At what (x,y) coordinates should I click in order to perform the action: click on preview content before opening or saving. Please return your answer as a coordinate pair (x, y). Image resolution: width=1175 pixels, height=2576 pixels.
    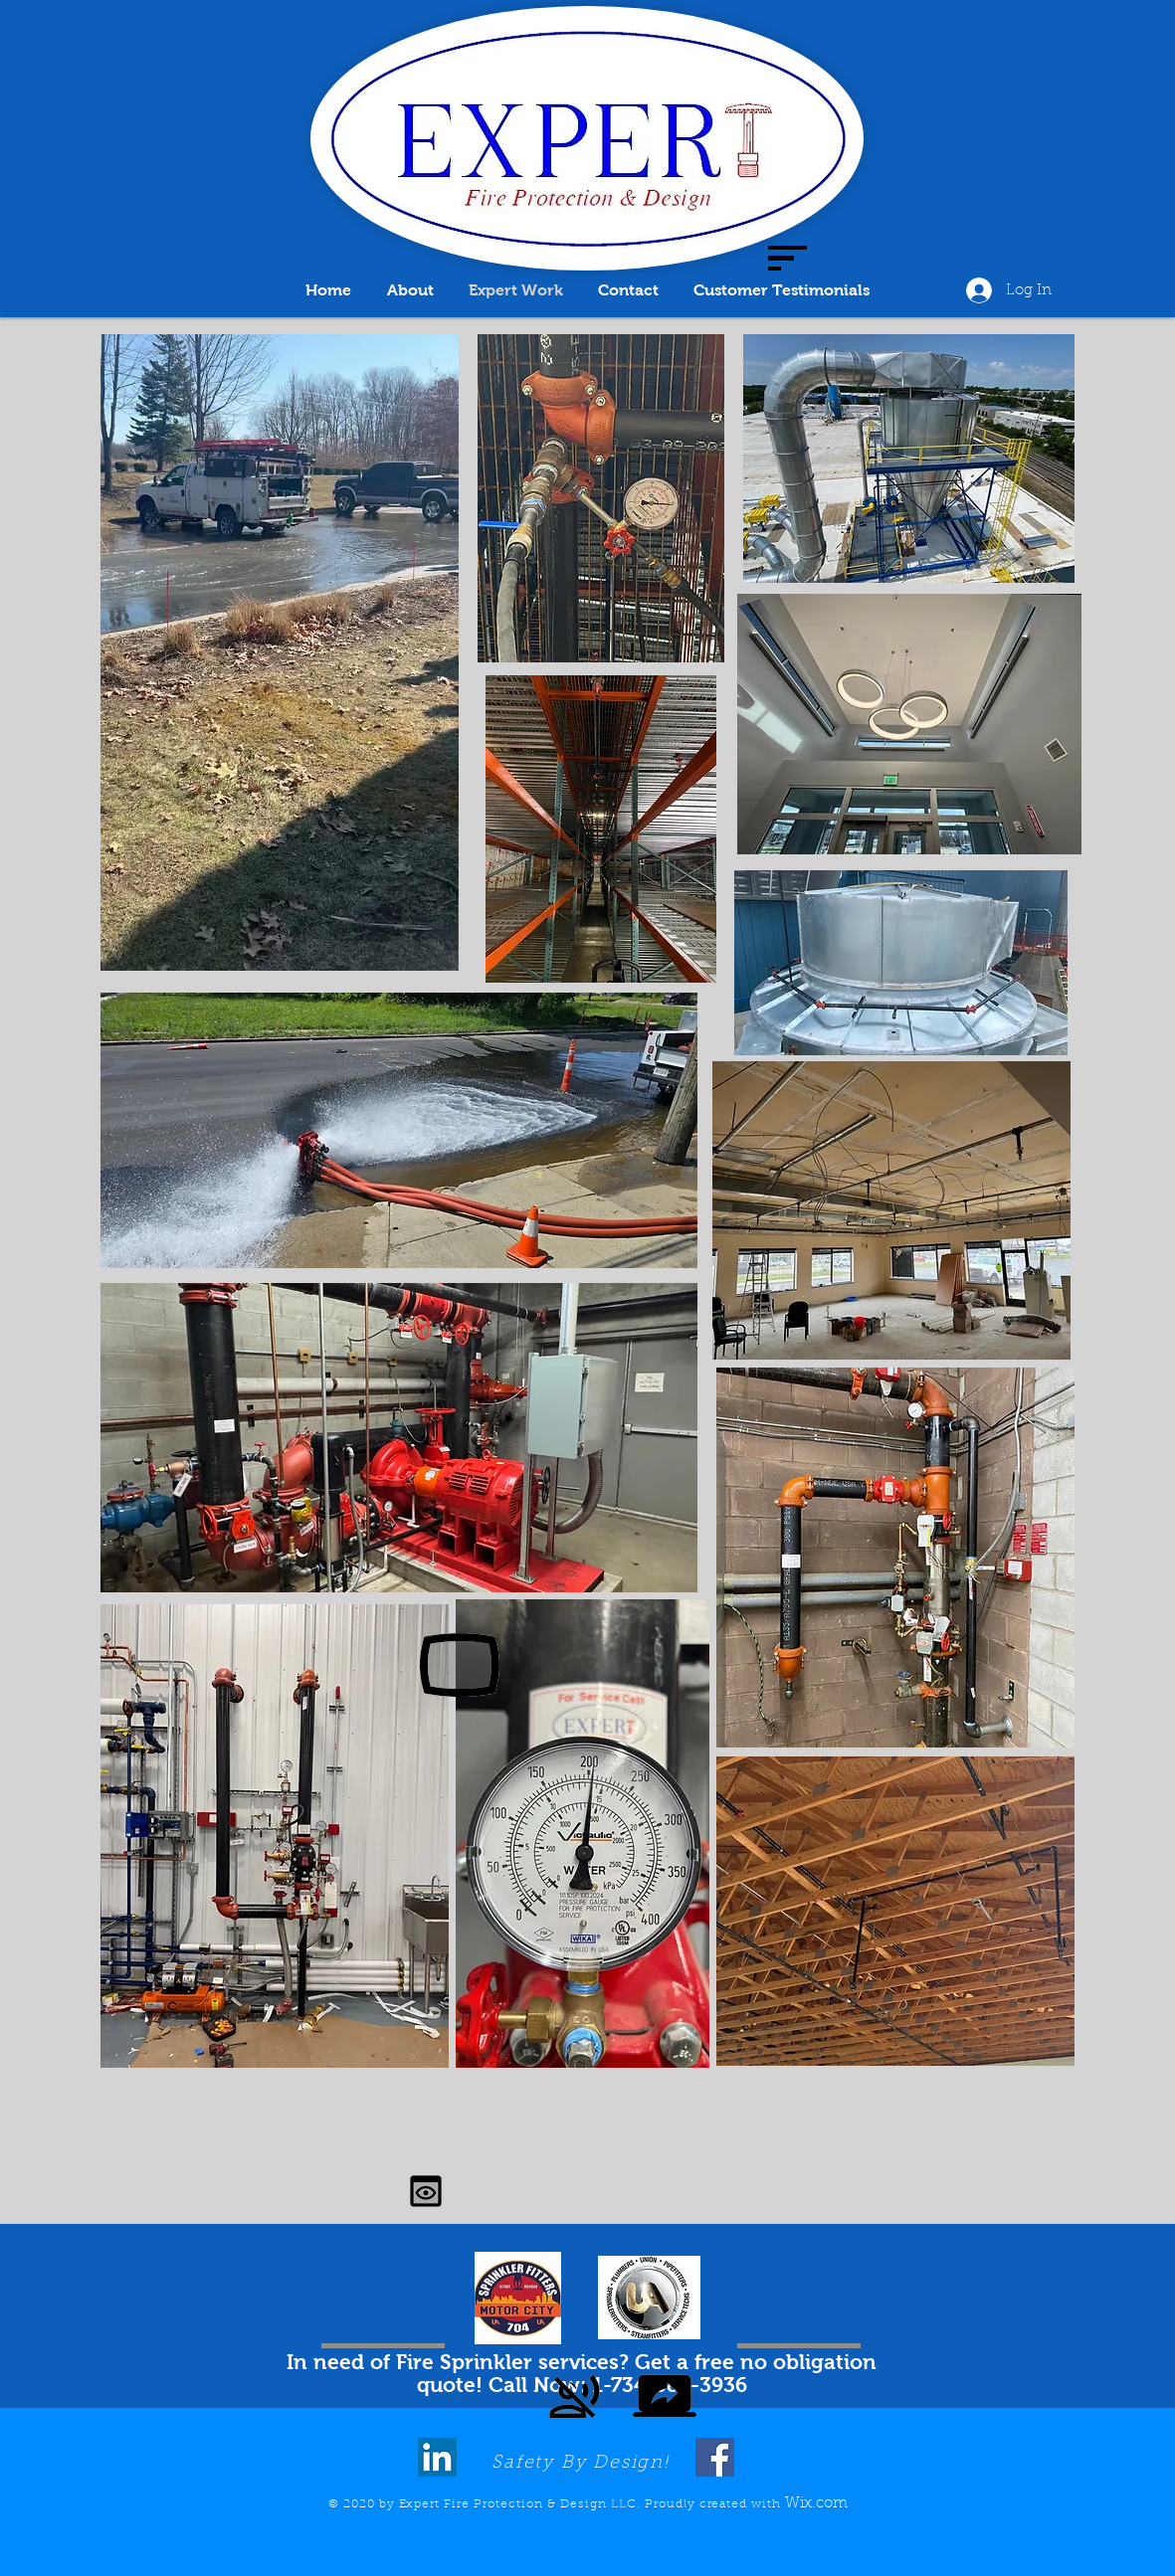
    Looking at the image, I should click on (426, 2191).